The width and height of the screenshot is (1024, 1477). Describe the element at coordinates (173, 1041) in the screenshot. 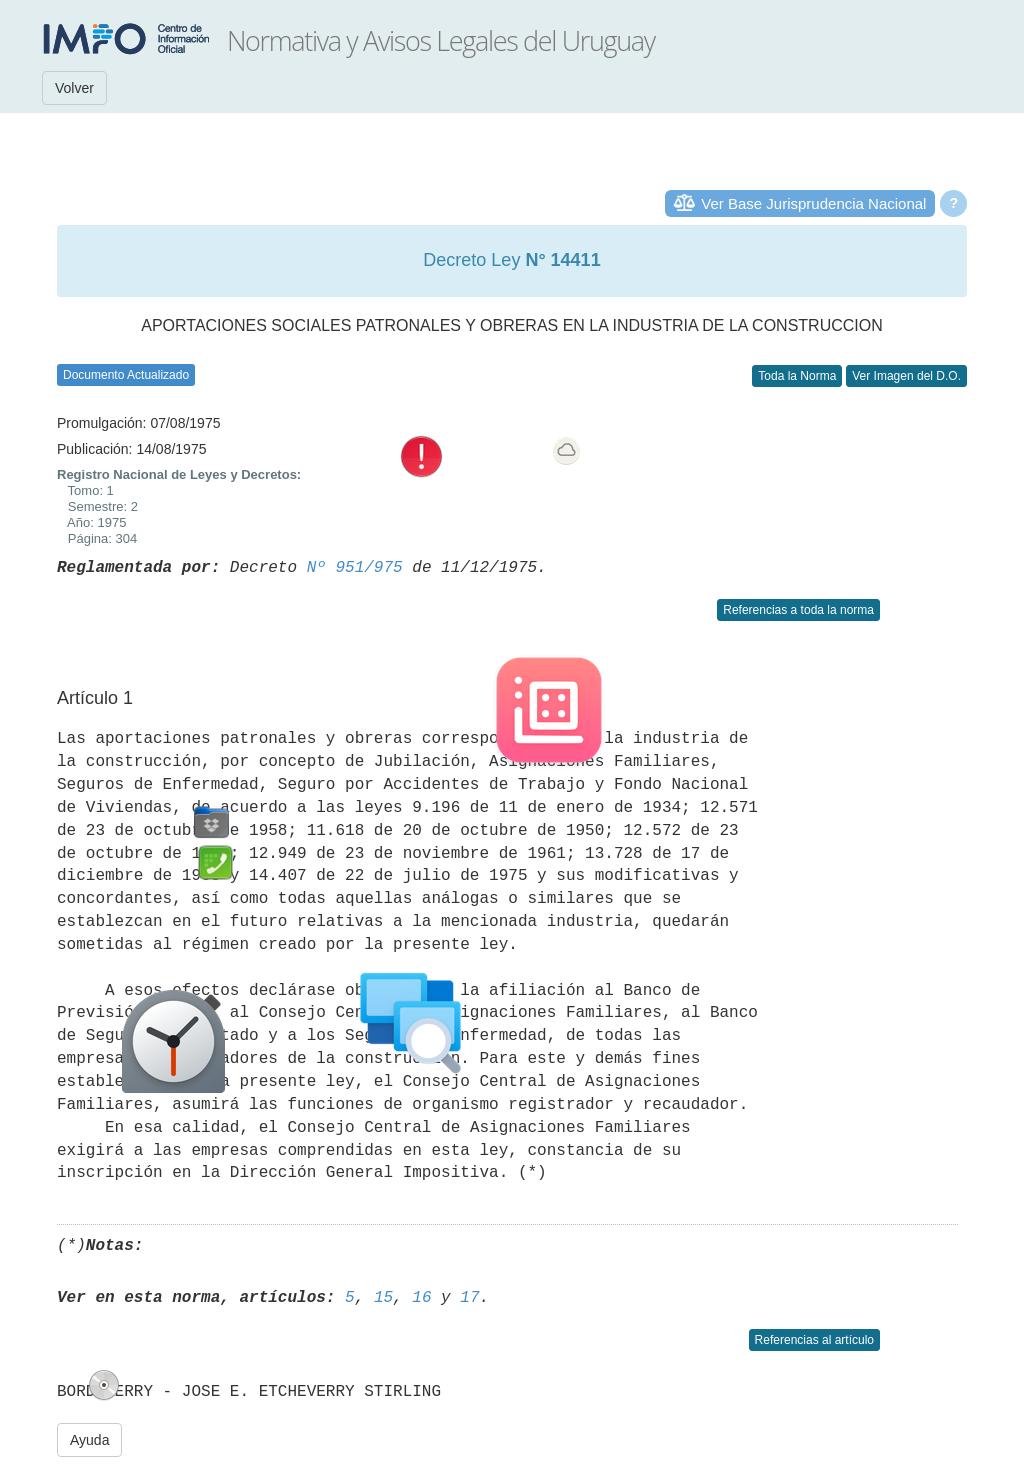

I see `open the alarm clock app` at that location.